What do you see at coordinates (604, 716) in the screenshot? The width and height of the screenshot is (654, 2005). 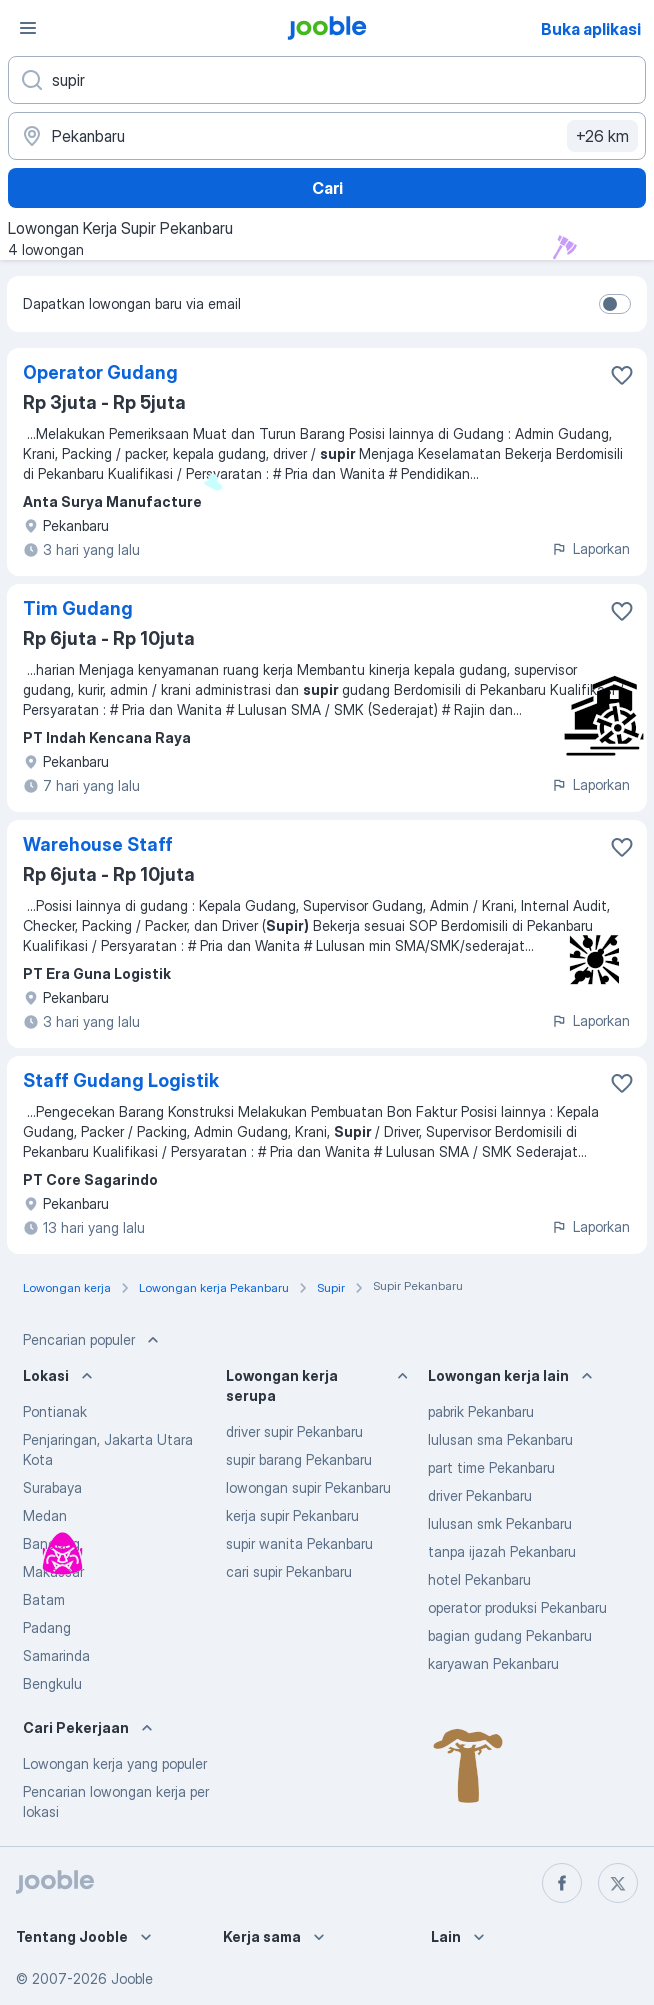 I see `access water mill building or production facility` at bounding box center [604, 716].